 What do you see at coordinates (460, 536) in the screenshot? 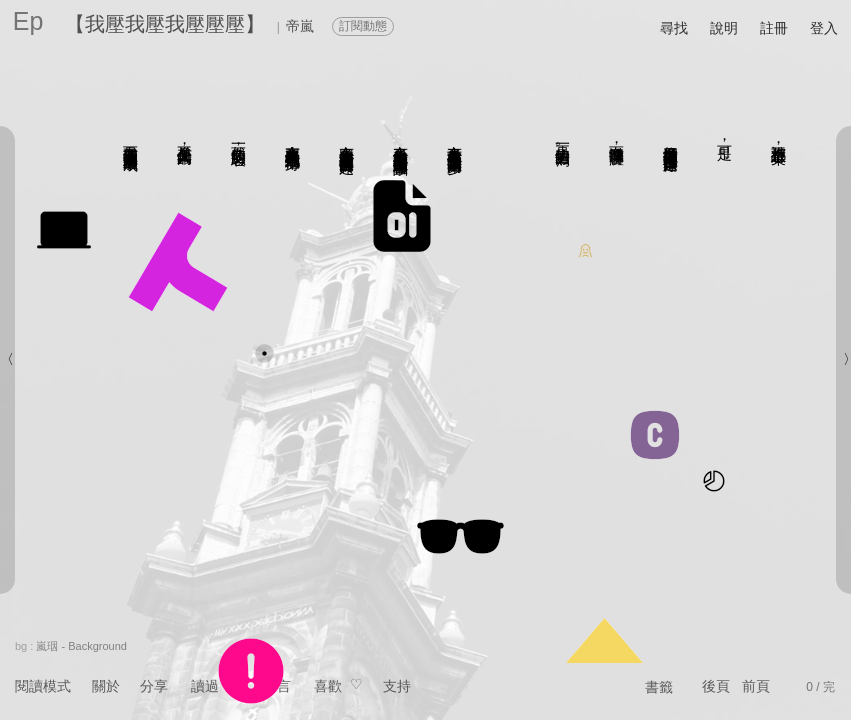
I see `enable reading mode` at bounding box center [460, 536].